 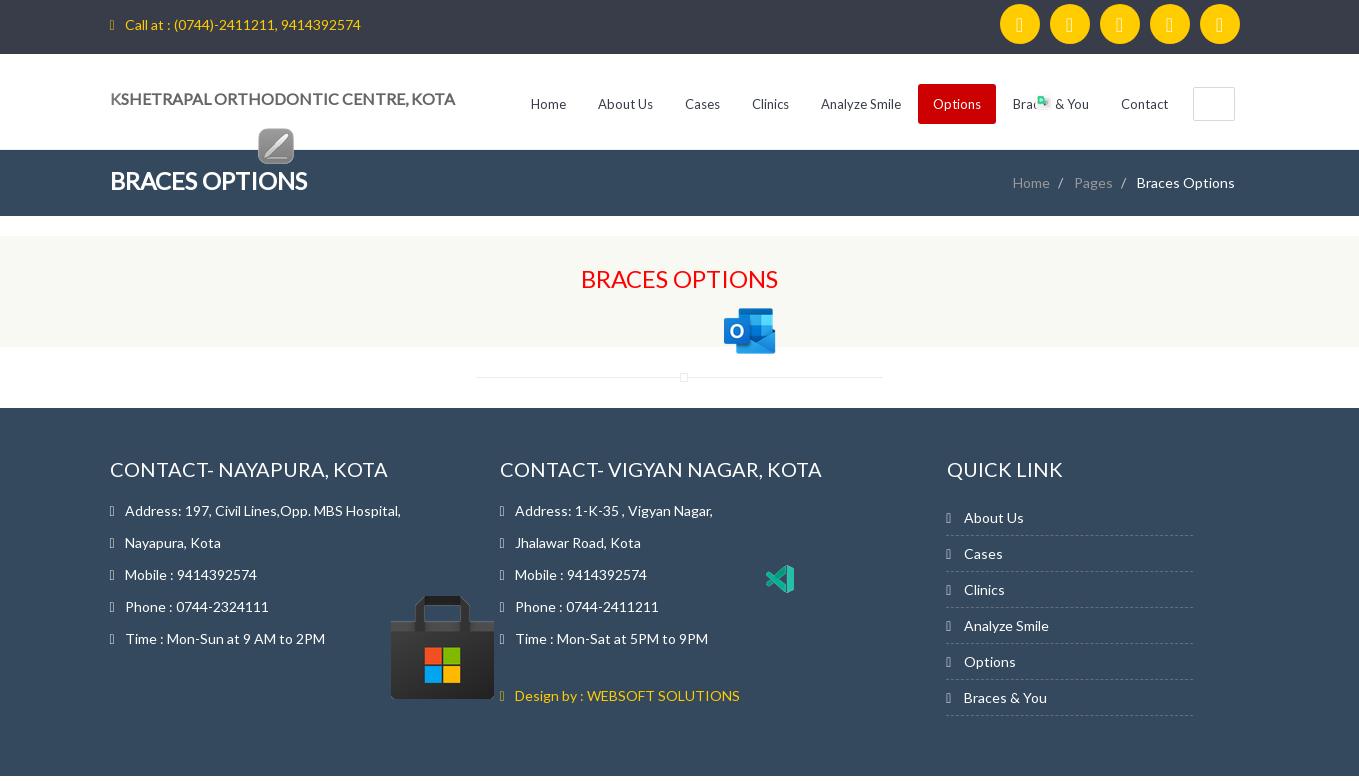 What do you see at coordinates (442, 647) in the screenshot?
I see `open the Microsoft Store app` at bounding box center [442, 647].